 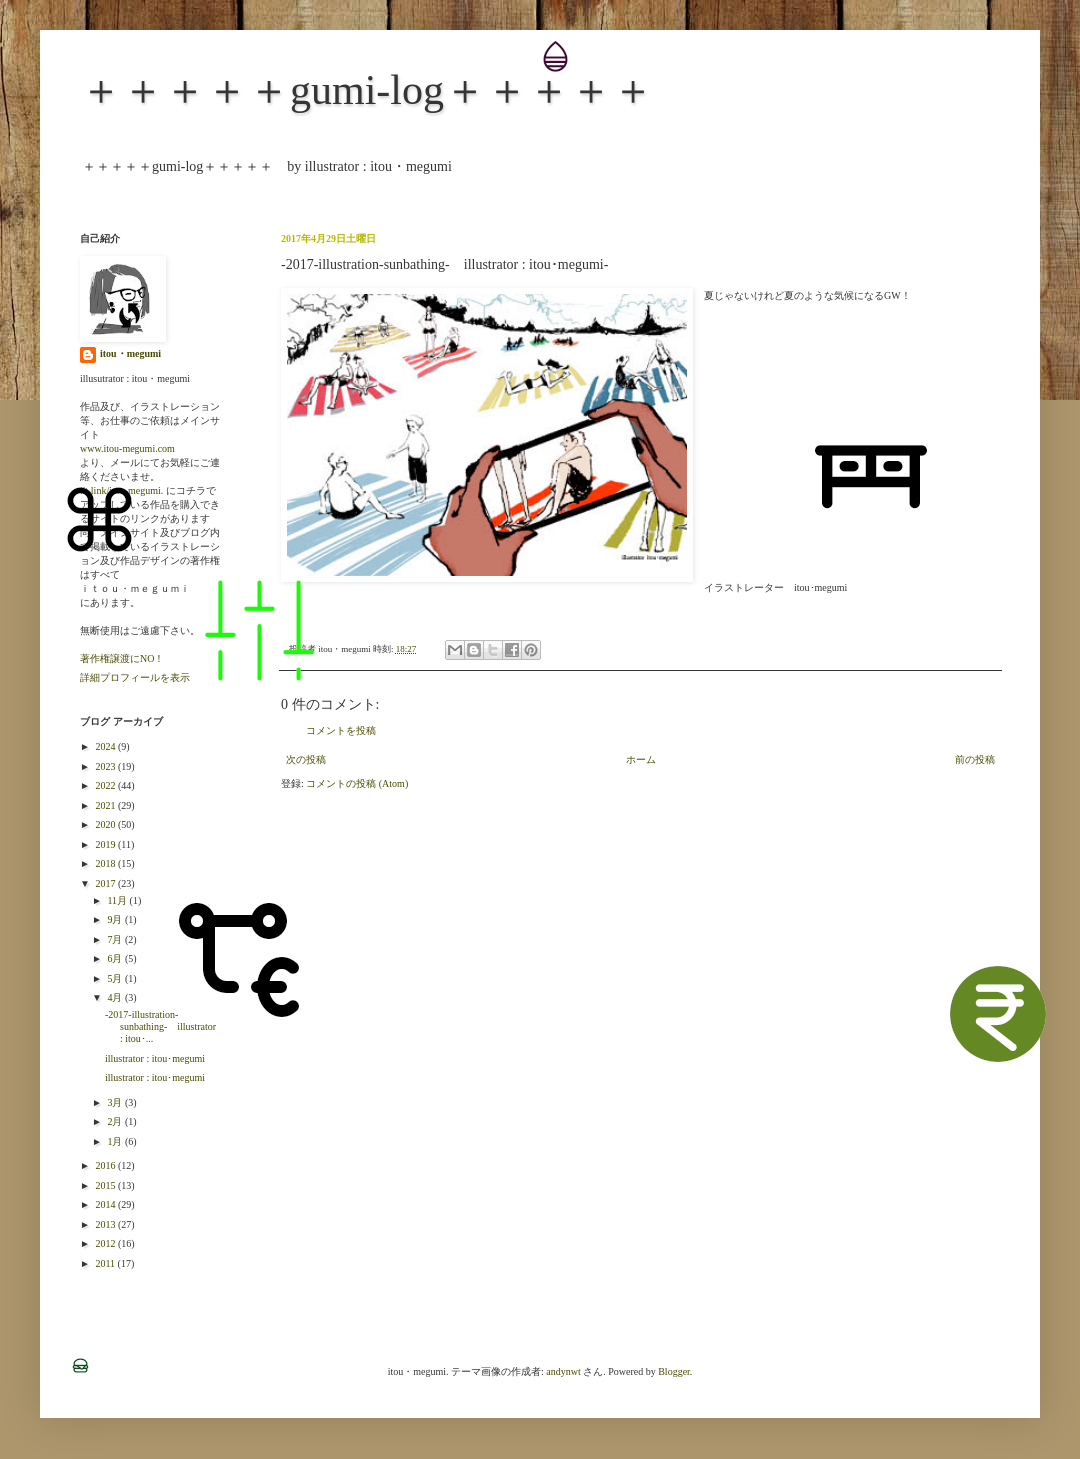 What do you see at coordinates (129, 315) in the screenshot?
I see `initiate wifi protected setup (WPS) connection` at bounding box center [129, 315].